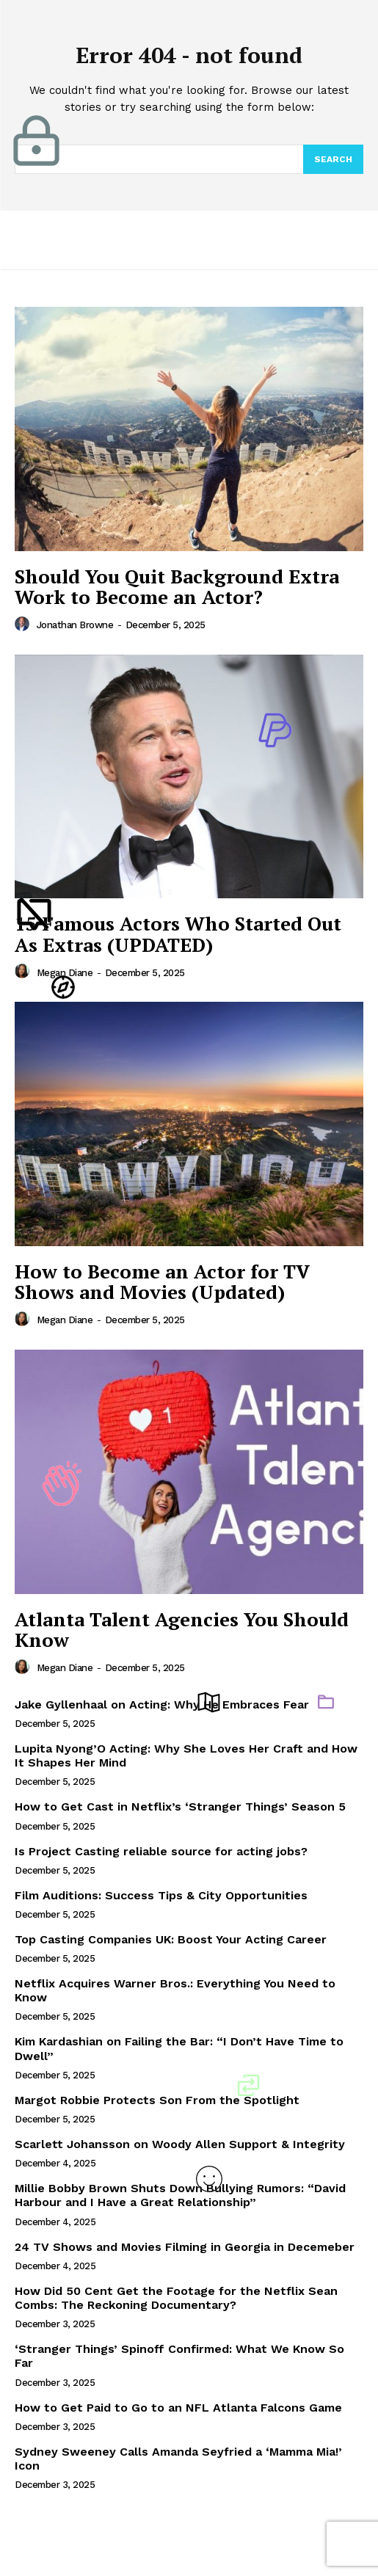 The height and width of the screenshot is (2576, 378). What do you see at coordinates (61, 1483) in the screenshot?
I see `applaud or show appreciation` at bounding box center [61, 1483].